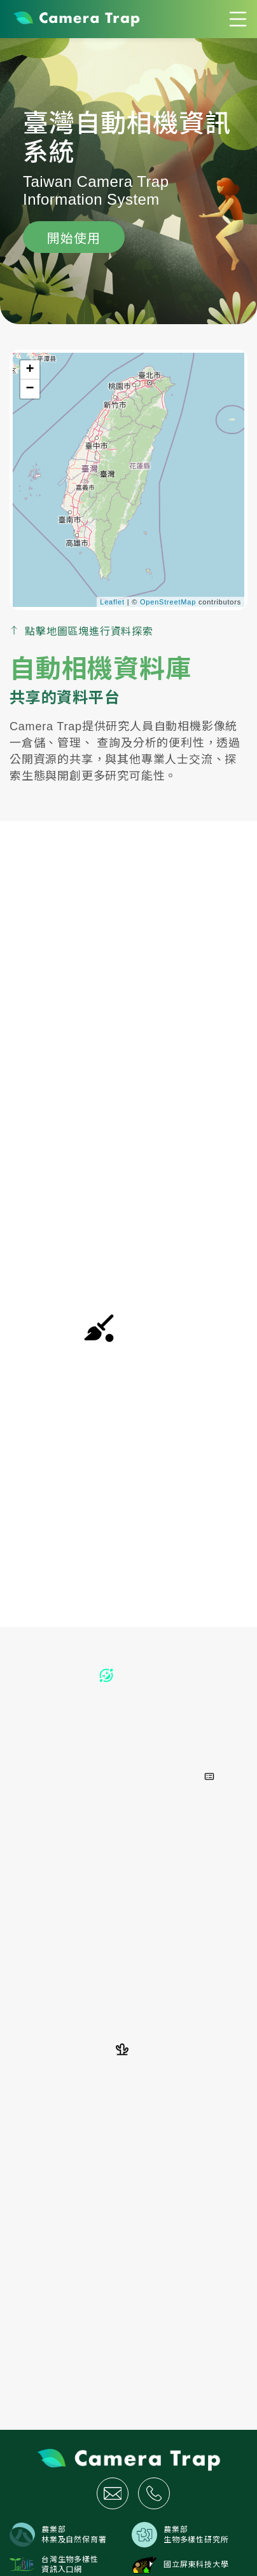  I want to click on access quidditch or broomstick-related games, so click(99, 1327).